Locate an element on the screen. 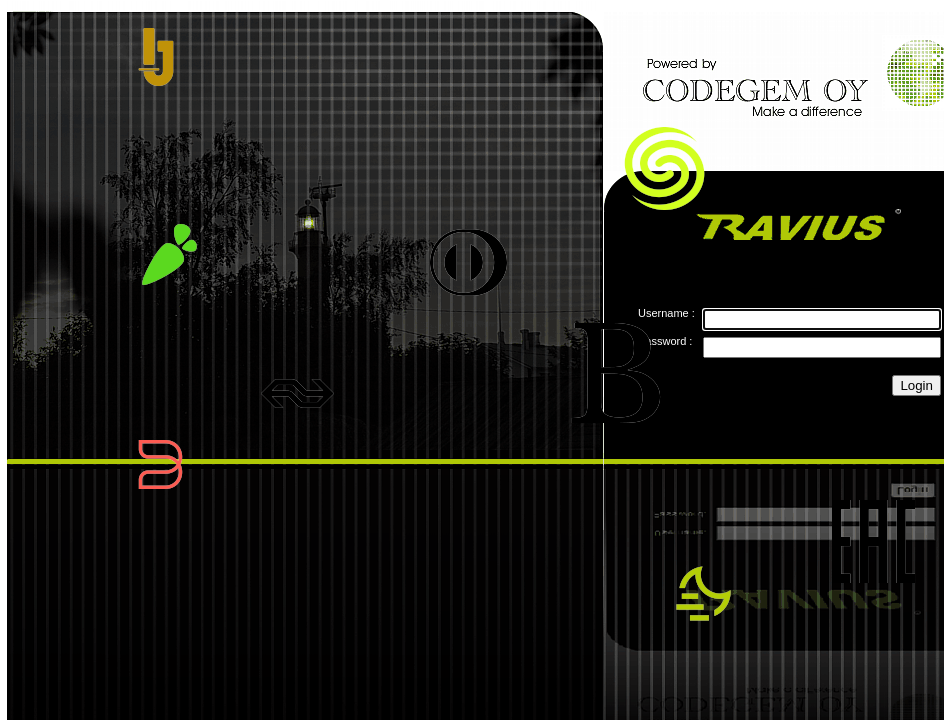  EAC (Eurasian Conformity) certification mark is located at coordinates (873, 541).